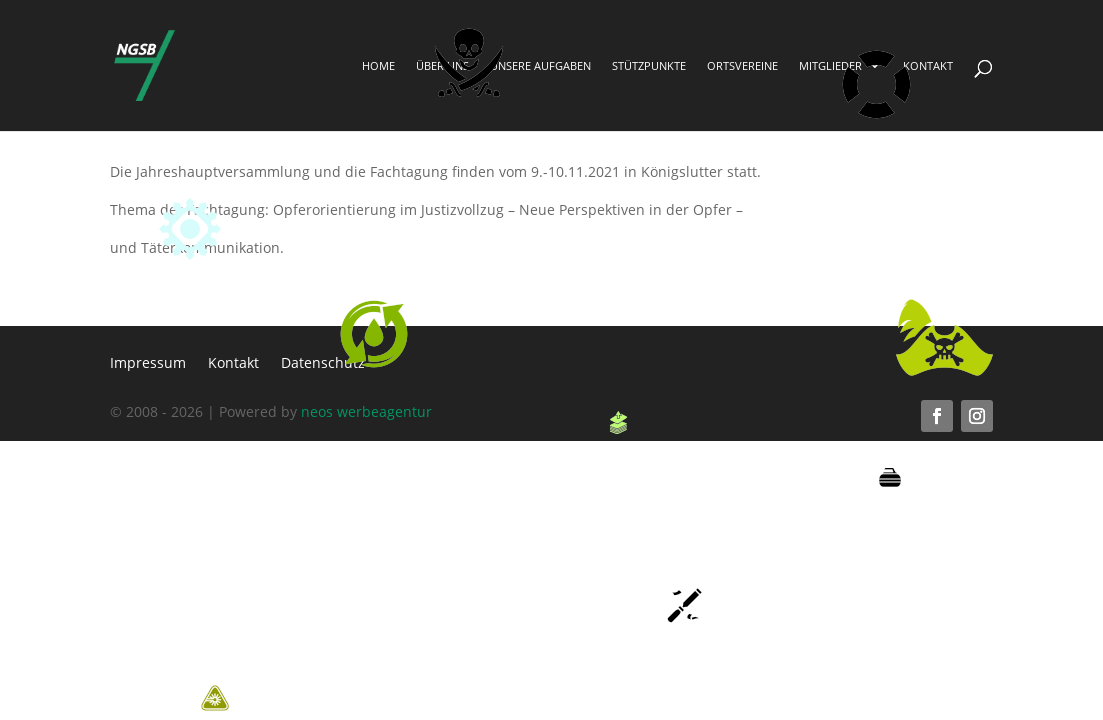  I want to click on water recycling or purification system status, so click(374, 334).